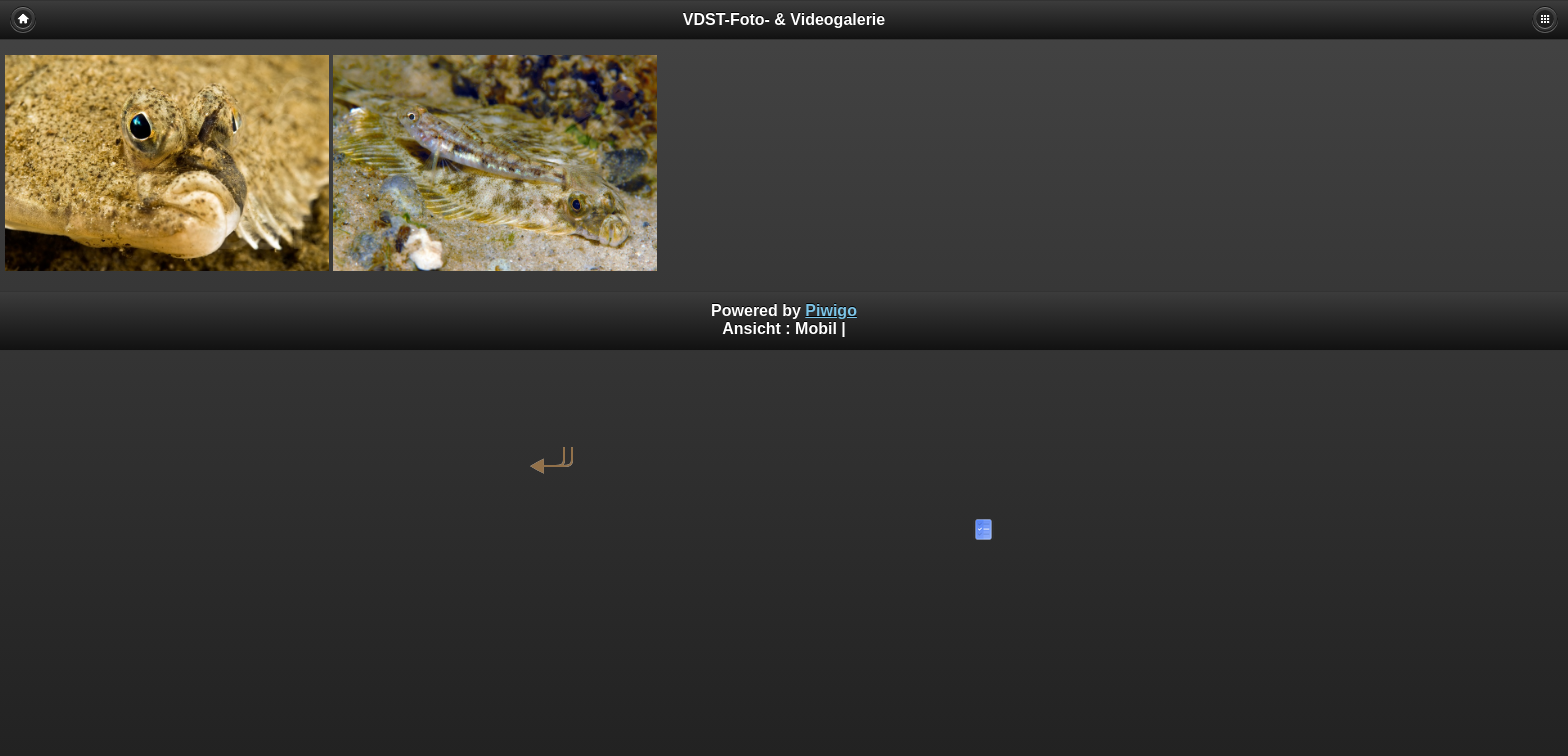  Describe the element at coordinates (551, 457) in the screenshot. I see `reply to all recipients of an email` at that location.